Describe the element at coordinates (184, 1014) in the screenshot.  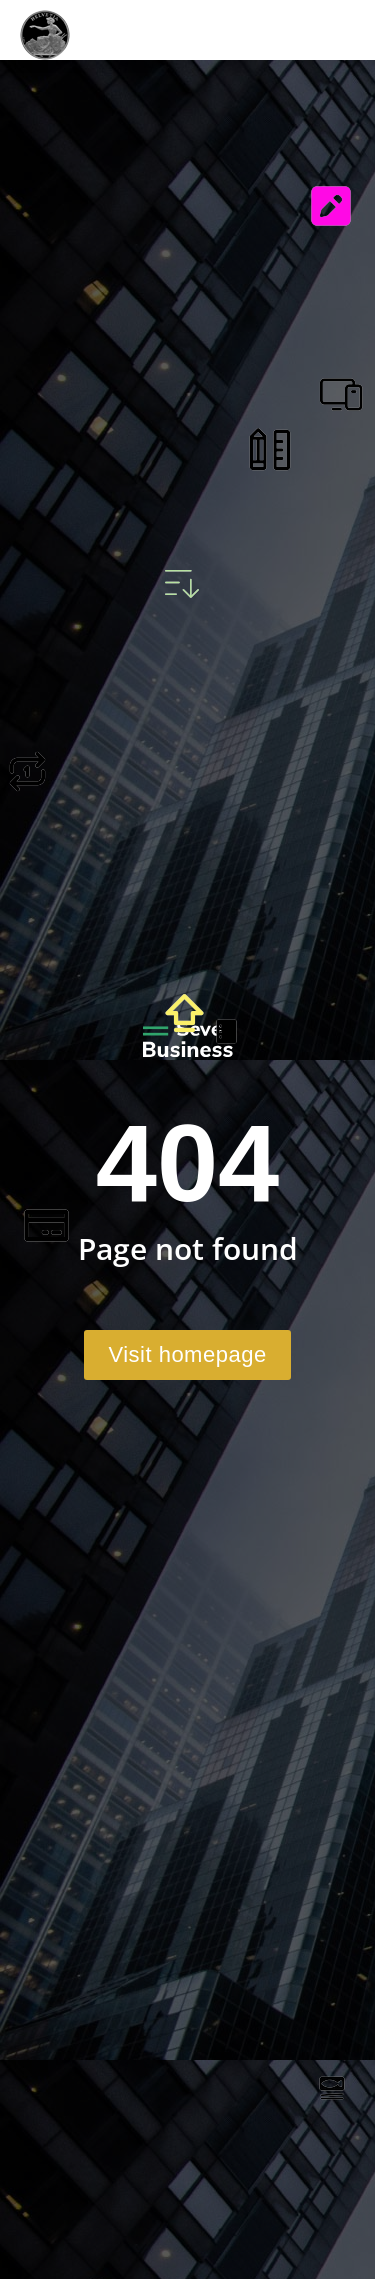
I see `upload a file or content` at that location.